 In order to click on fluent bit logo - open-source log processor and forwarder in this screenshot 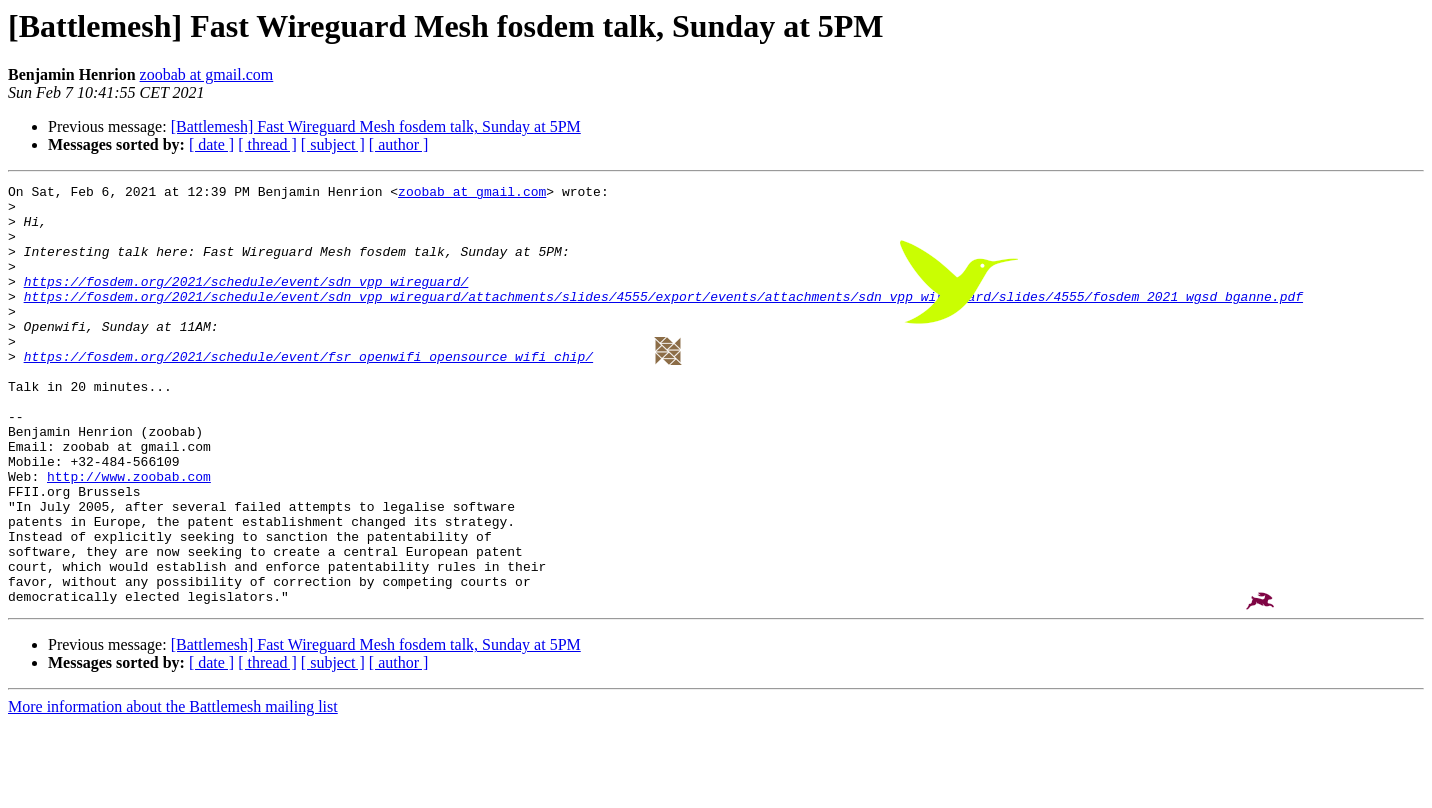, I will do `click(959, 282)`.